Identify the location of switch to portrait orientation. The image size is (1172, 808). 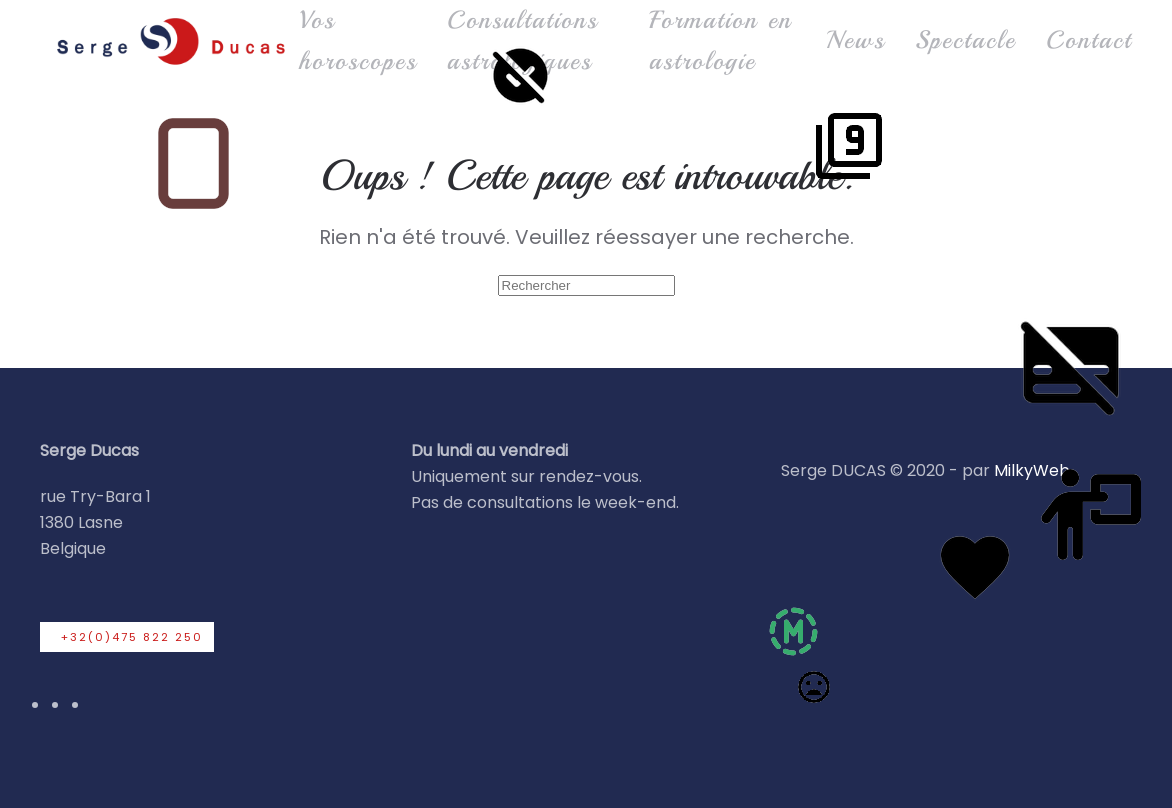
(193, 163).